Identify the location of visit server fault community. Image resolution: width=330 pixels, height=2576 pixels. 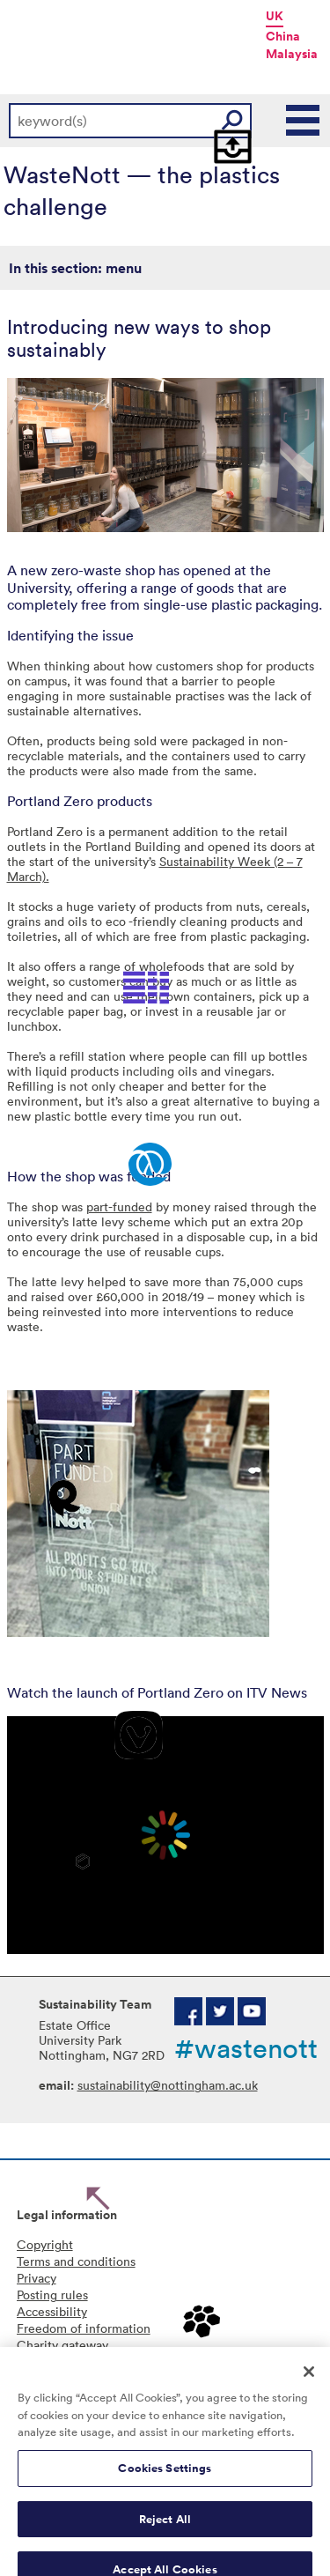
(146, 988).